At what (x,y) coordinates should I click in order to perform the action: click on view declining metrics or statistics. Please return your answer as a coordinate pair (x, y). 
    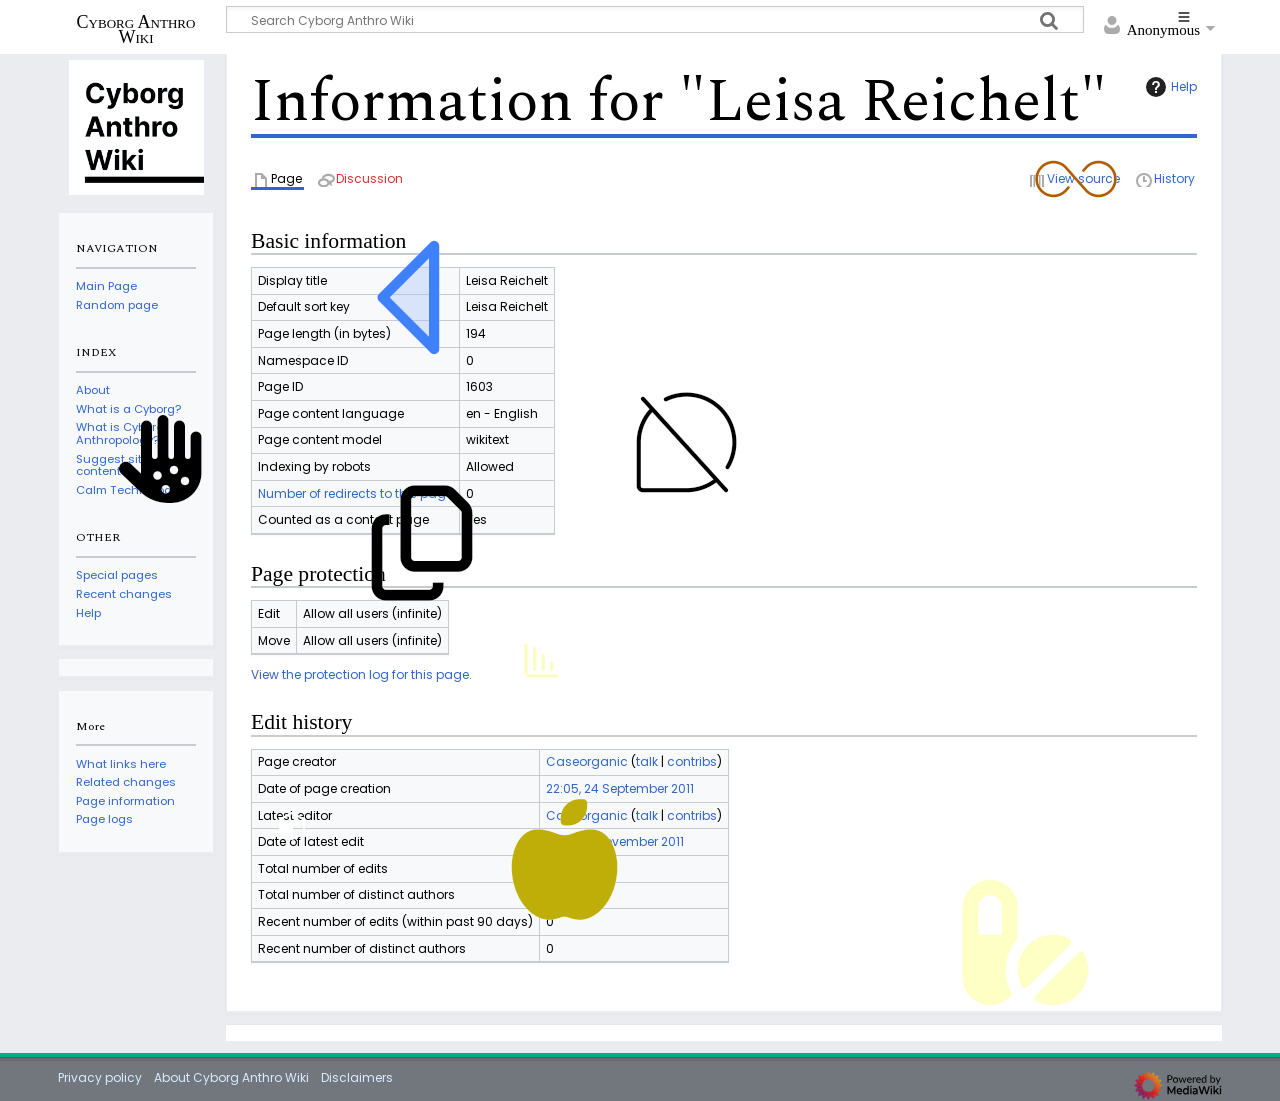
    Looking at the image, I should click on (541, 660).